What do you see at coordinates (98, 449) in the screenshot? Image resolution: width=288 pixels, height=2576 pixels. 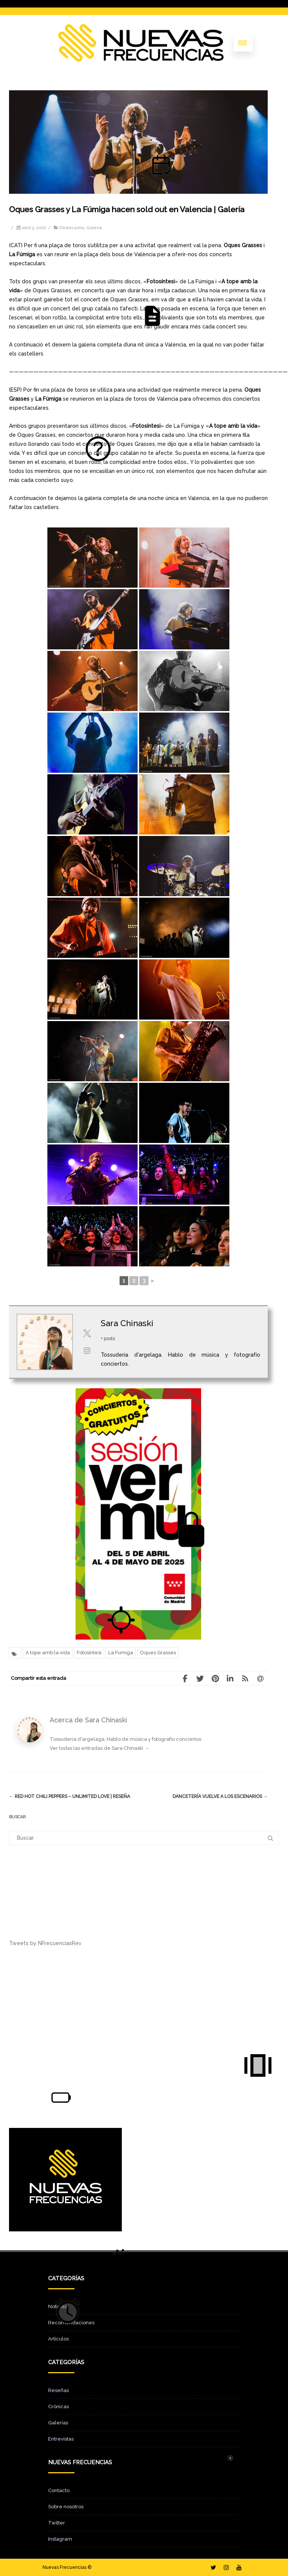 I see `access help or support information` at bounding box center [98, 449].